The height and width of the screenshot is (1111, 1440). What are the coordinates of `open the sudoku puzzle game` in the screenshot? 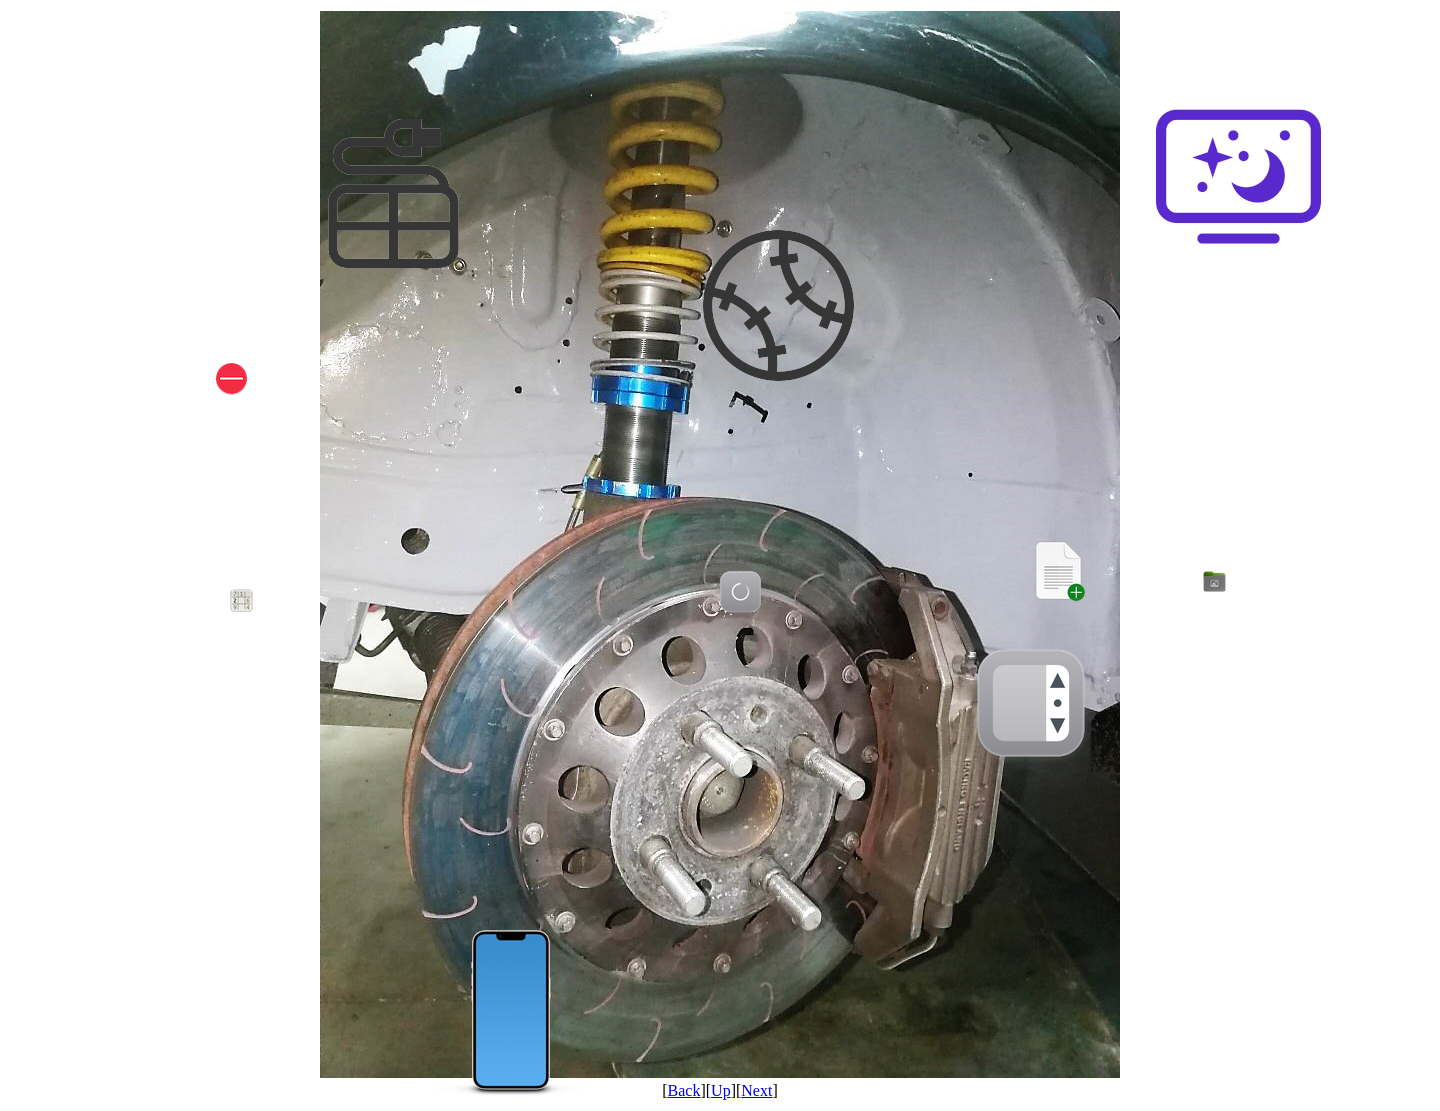 It's located at (241, 600).